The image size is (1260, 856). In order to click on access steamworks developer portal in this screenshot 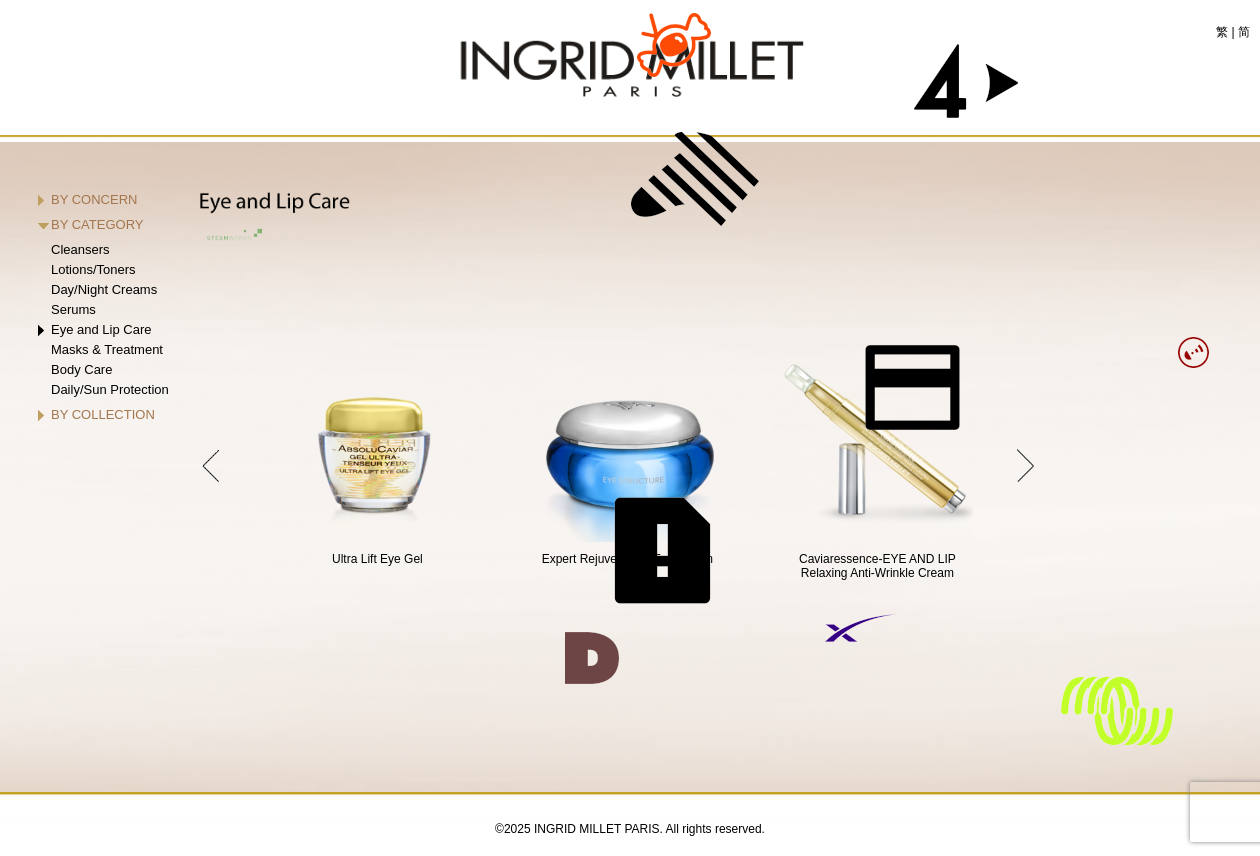, I will do `click(234, 234)`.